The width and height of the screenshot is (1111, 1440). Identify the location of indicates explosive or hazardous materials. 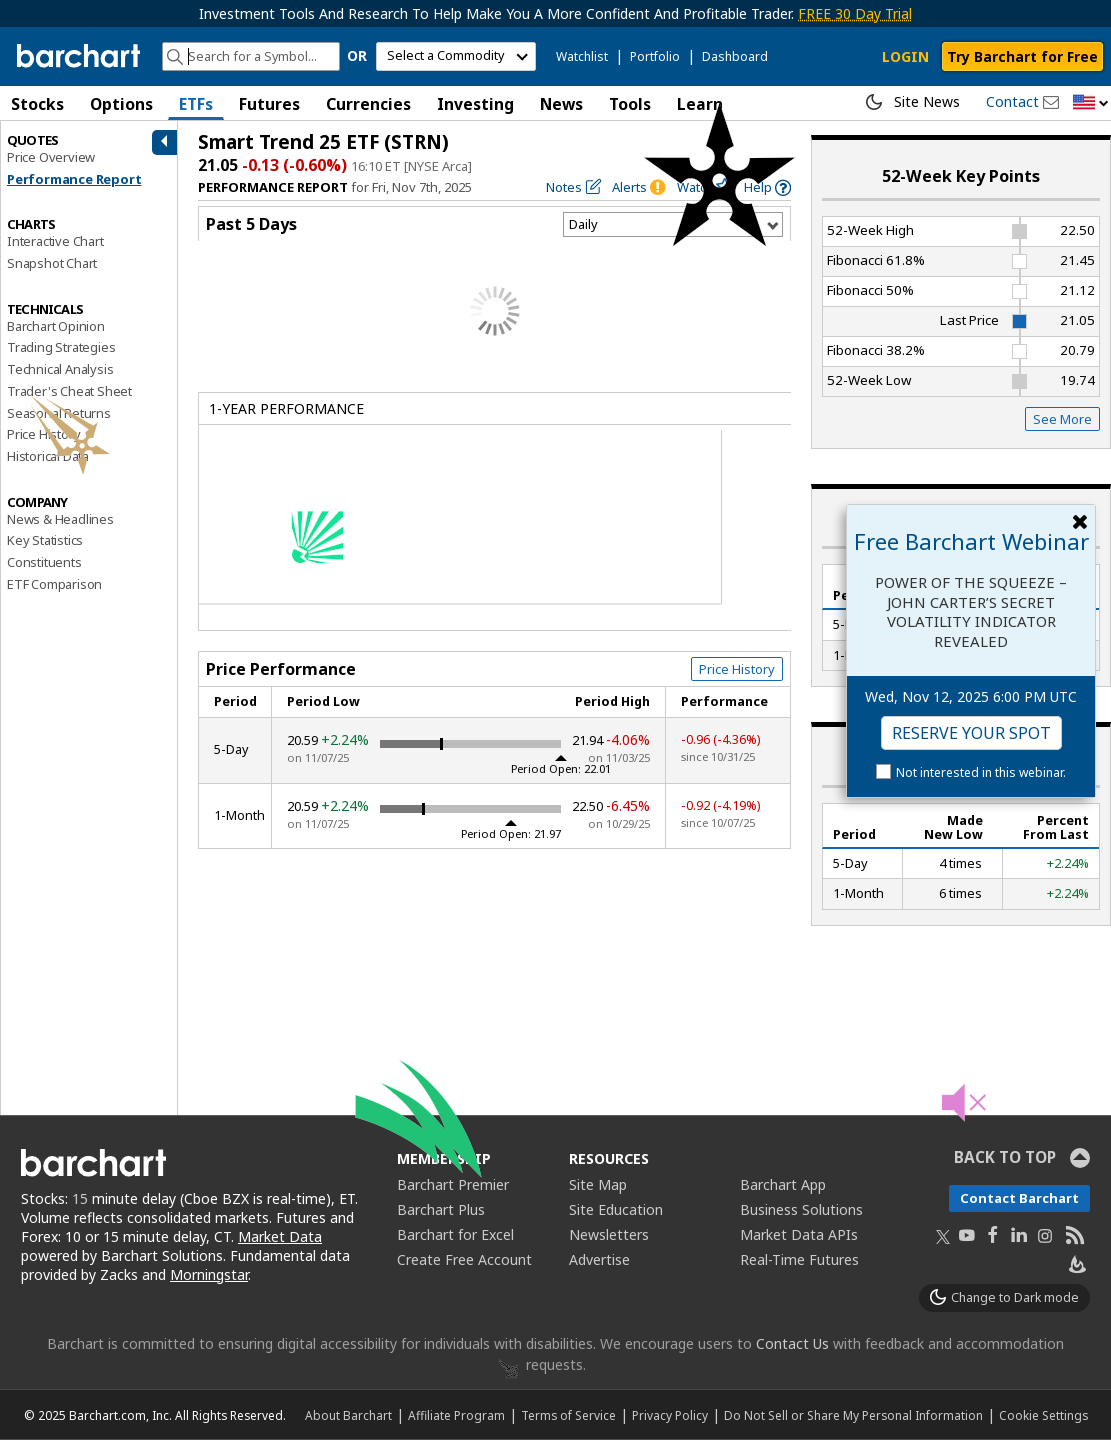
(317, 537).